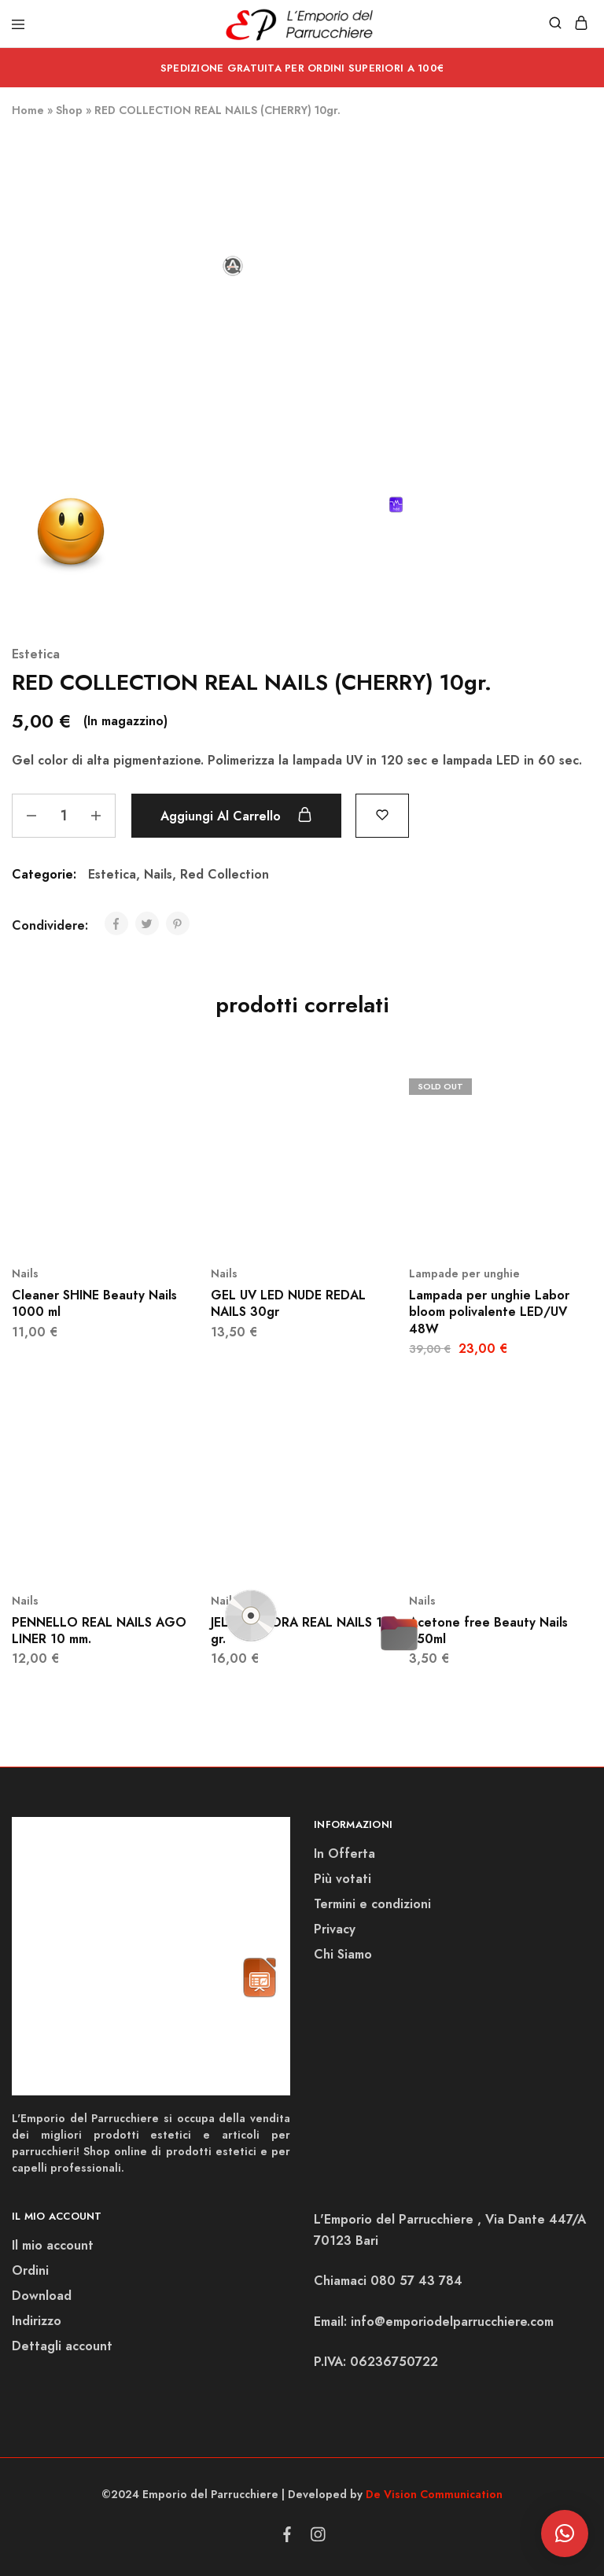 The width and height of the screenshot is (604, 2576). Describe the element at coordinates (396, 504) in the screenshot. I see `virtualbox hard disk drive file` at that location.